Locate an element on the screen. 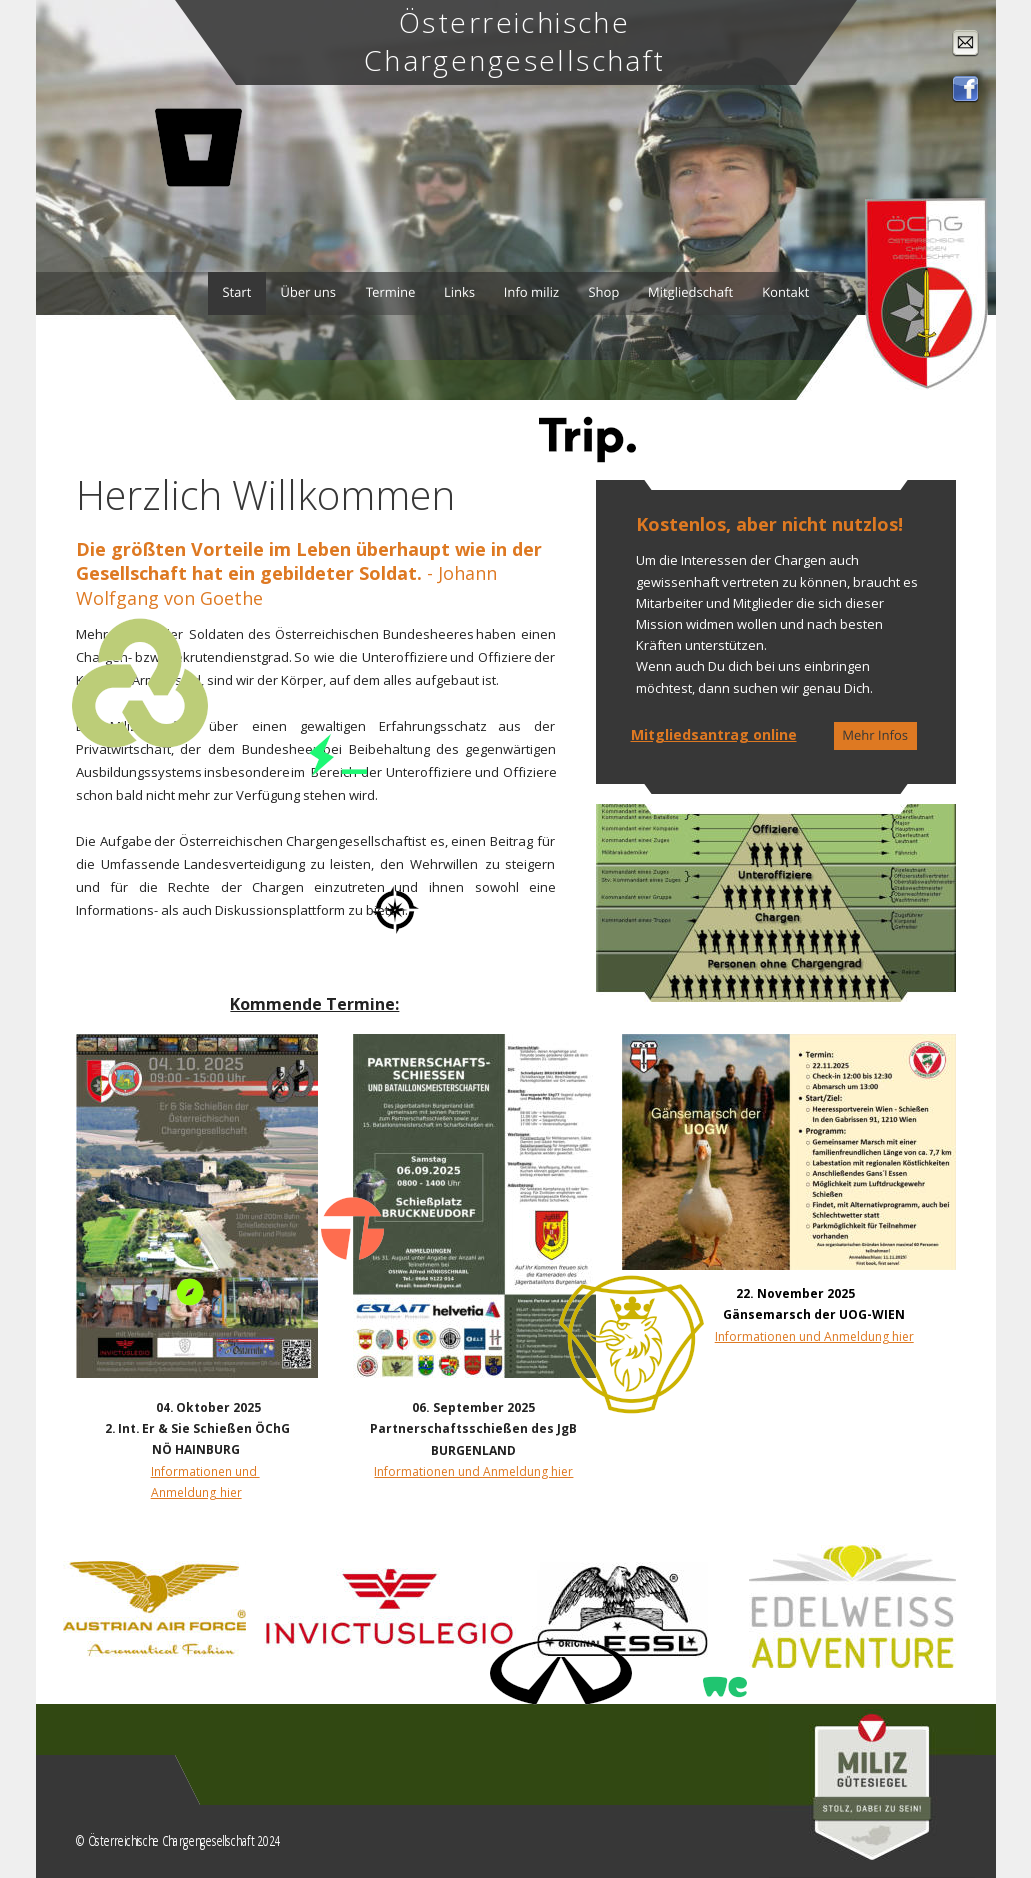 This screenshot has width=1031, height=1878. Infiniti brand logo is located at coordinates (561, 1672).